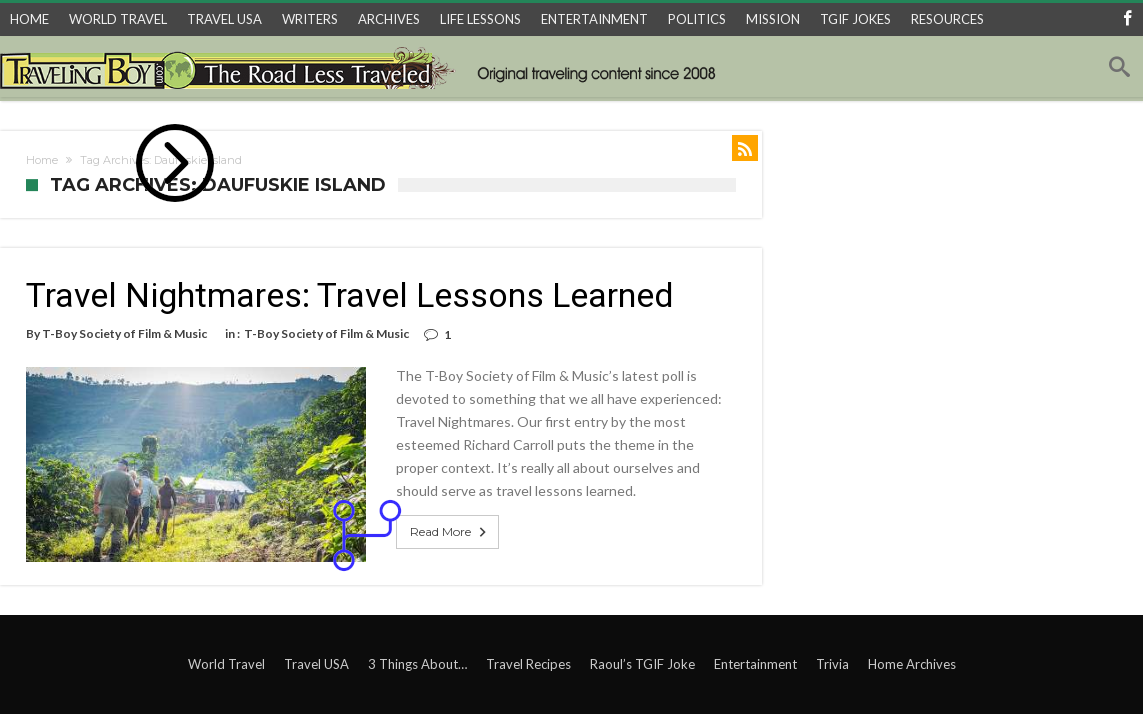 The height and width of the screenshot is (720, 1143). What do you see at coordinates (175, 163) in the screenshot?
I see `navigate to the next item or screen` at bounding box center [175, 163].